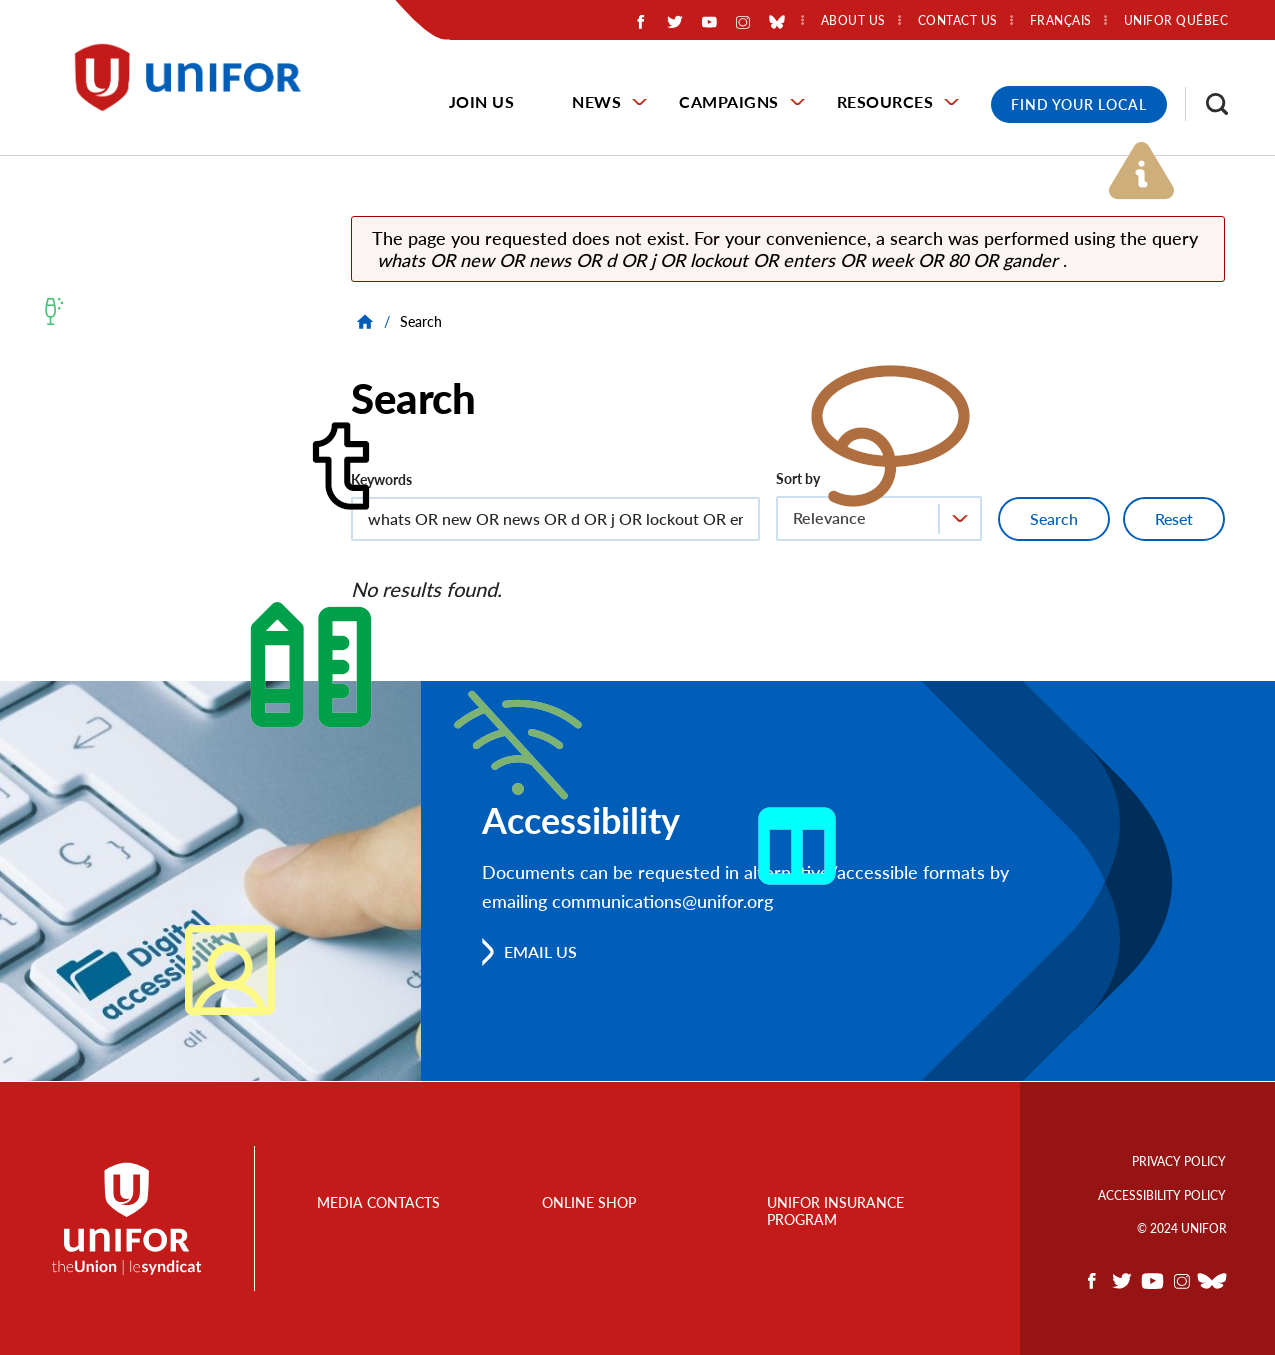  Describe the element at coordinates (1141, 172) in the screenshot. I see `view important information or notice` at that location.